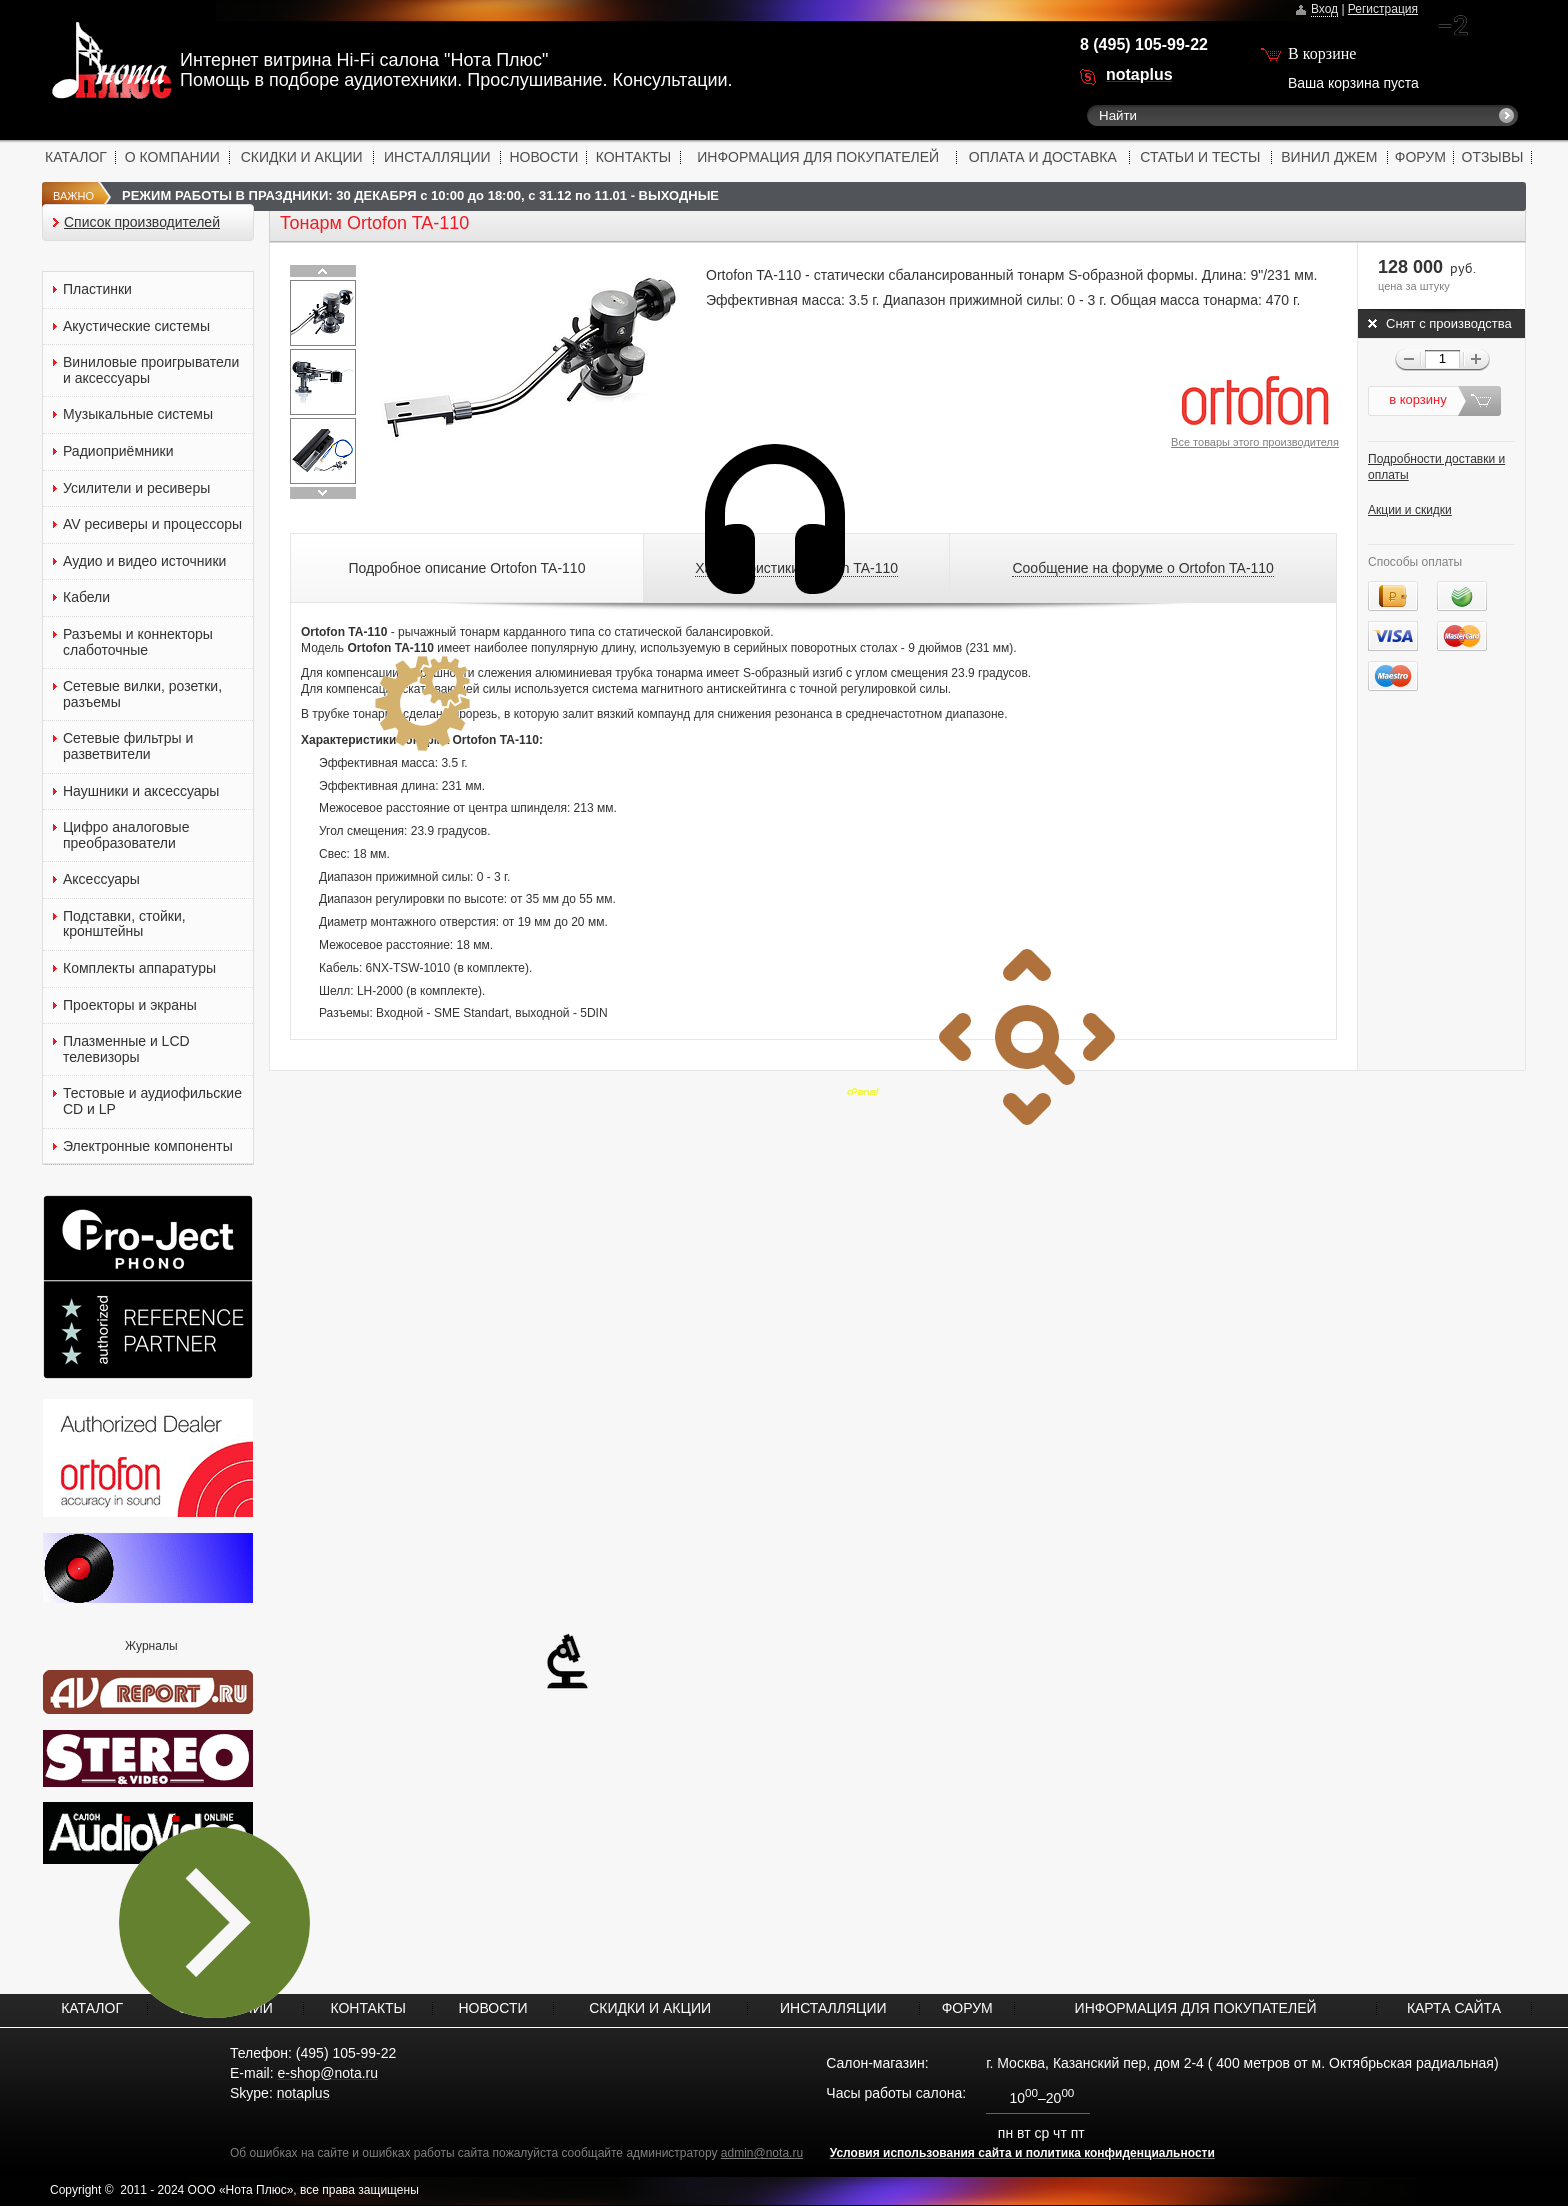  I want to click on access science or laboratory features, so click(567, 1662).